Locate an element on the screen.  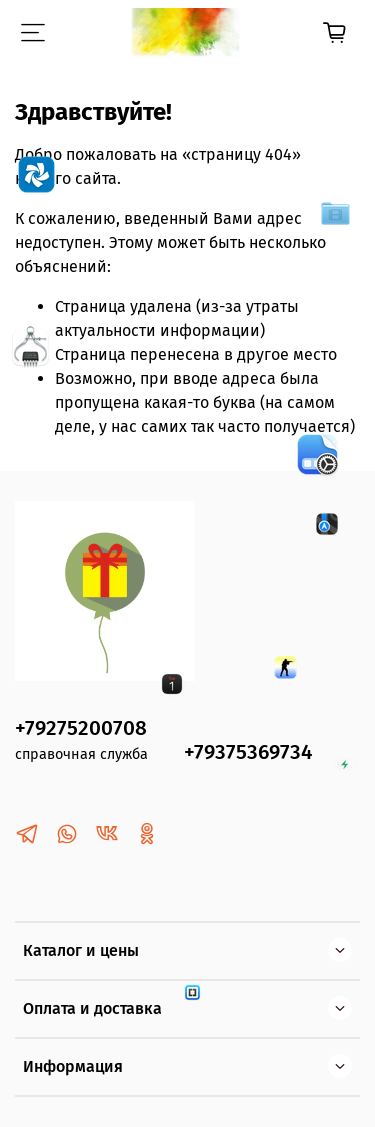
battery at 60% and currently charging is located at coordinates (345, 764).